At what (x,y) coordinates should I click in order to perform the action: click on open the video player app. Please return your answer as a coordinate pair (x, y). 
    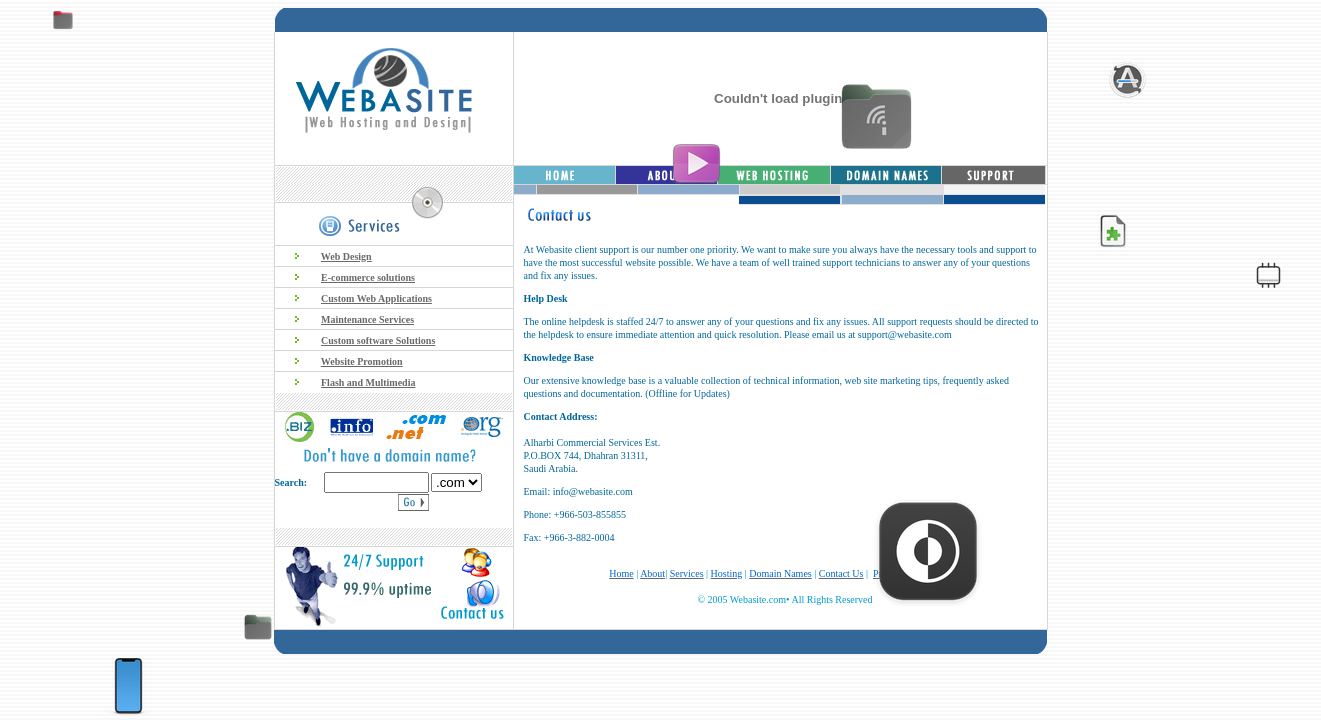
    Looking at the image, I should click on (696, 163).